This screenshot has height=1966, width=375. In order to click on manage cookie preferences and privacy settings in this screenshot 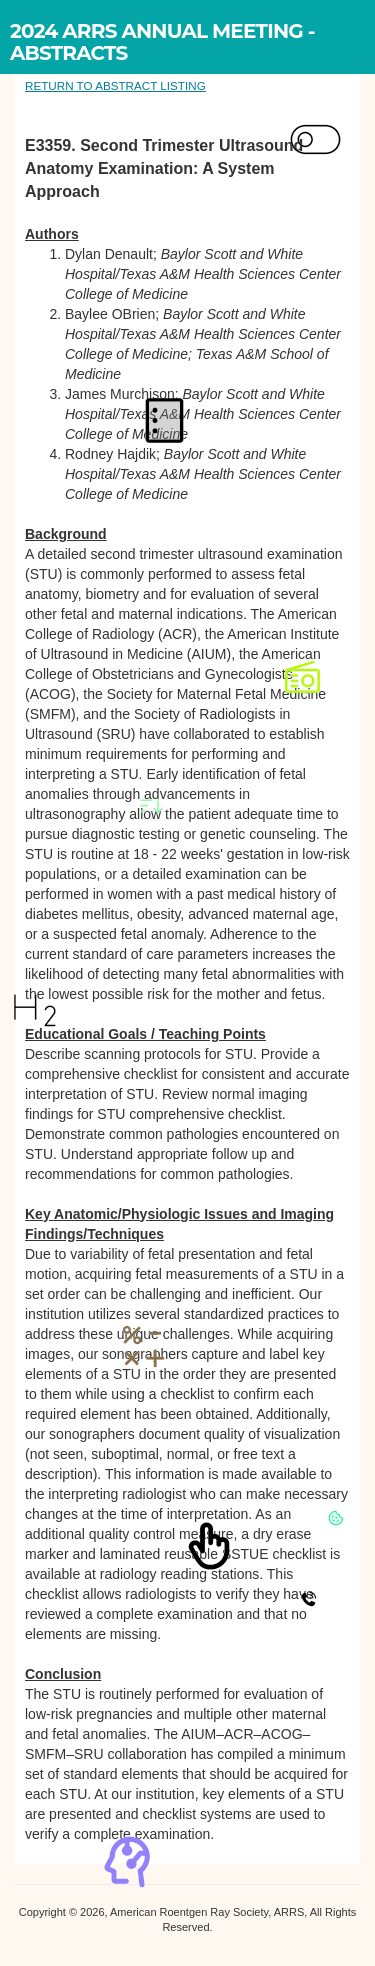, I will do `click(336, 1518)`.